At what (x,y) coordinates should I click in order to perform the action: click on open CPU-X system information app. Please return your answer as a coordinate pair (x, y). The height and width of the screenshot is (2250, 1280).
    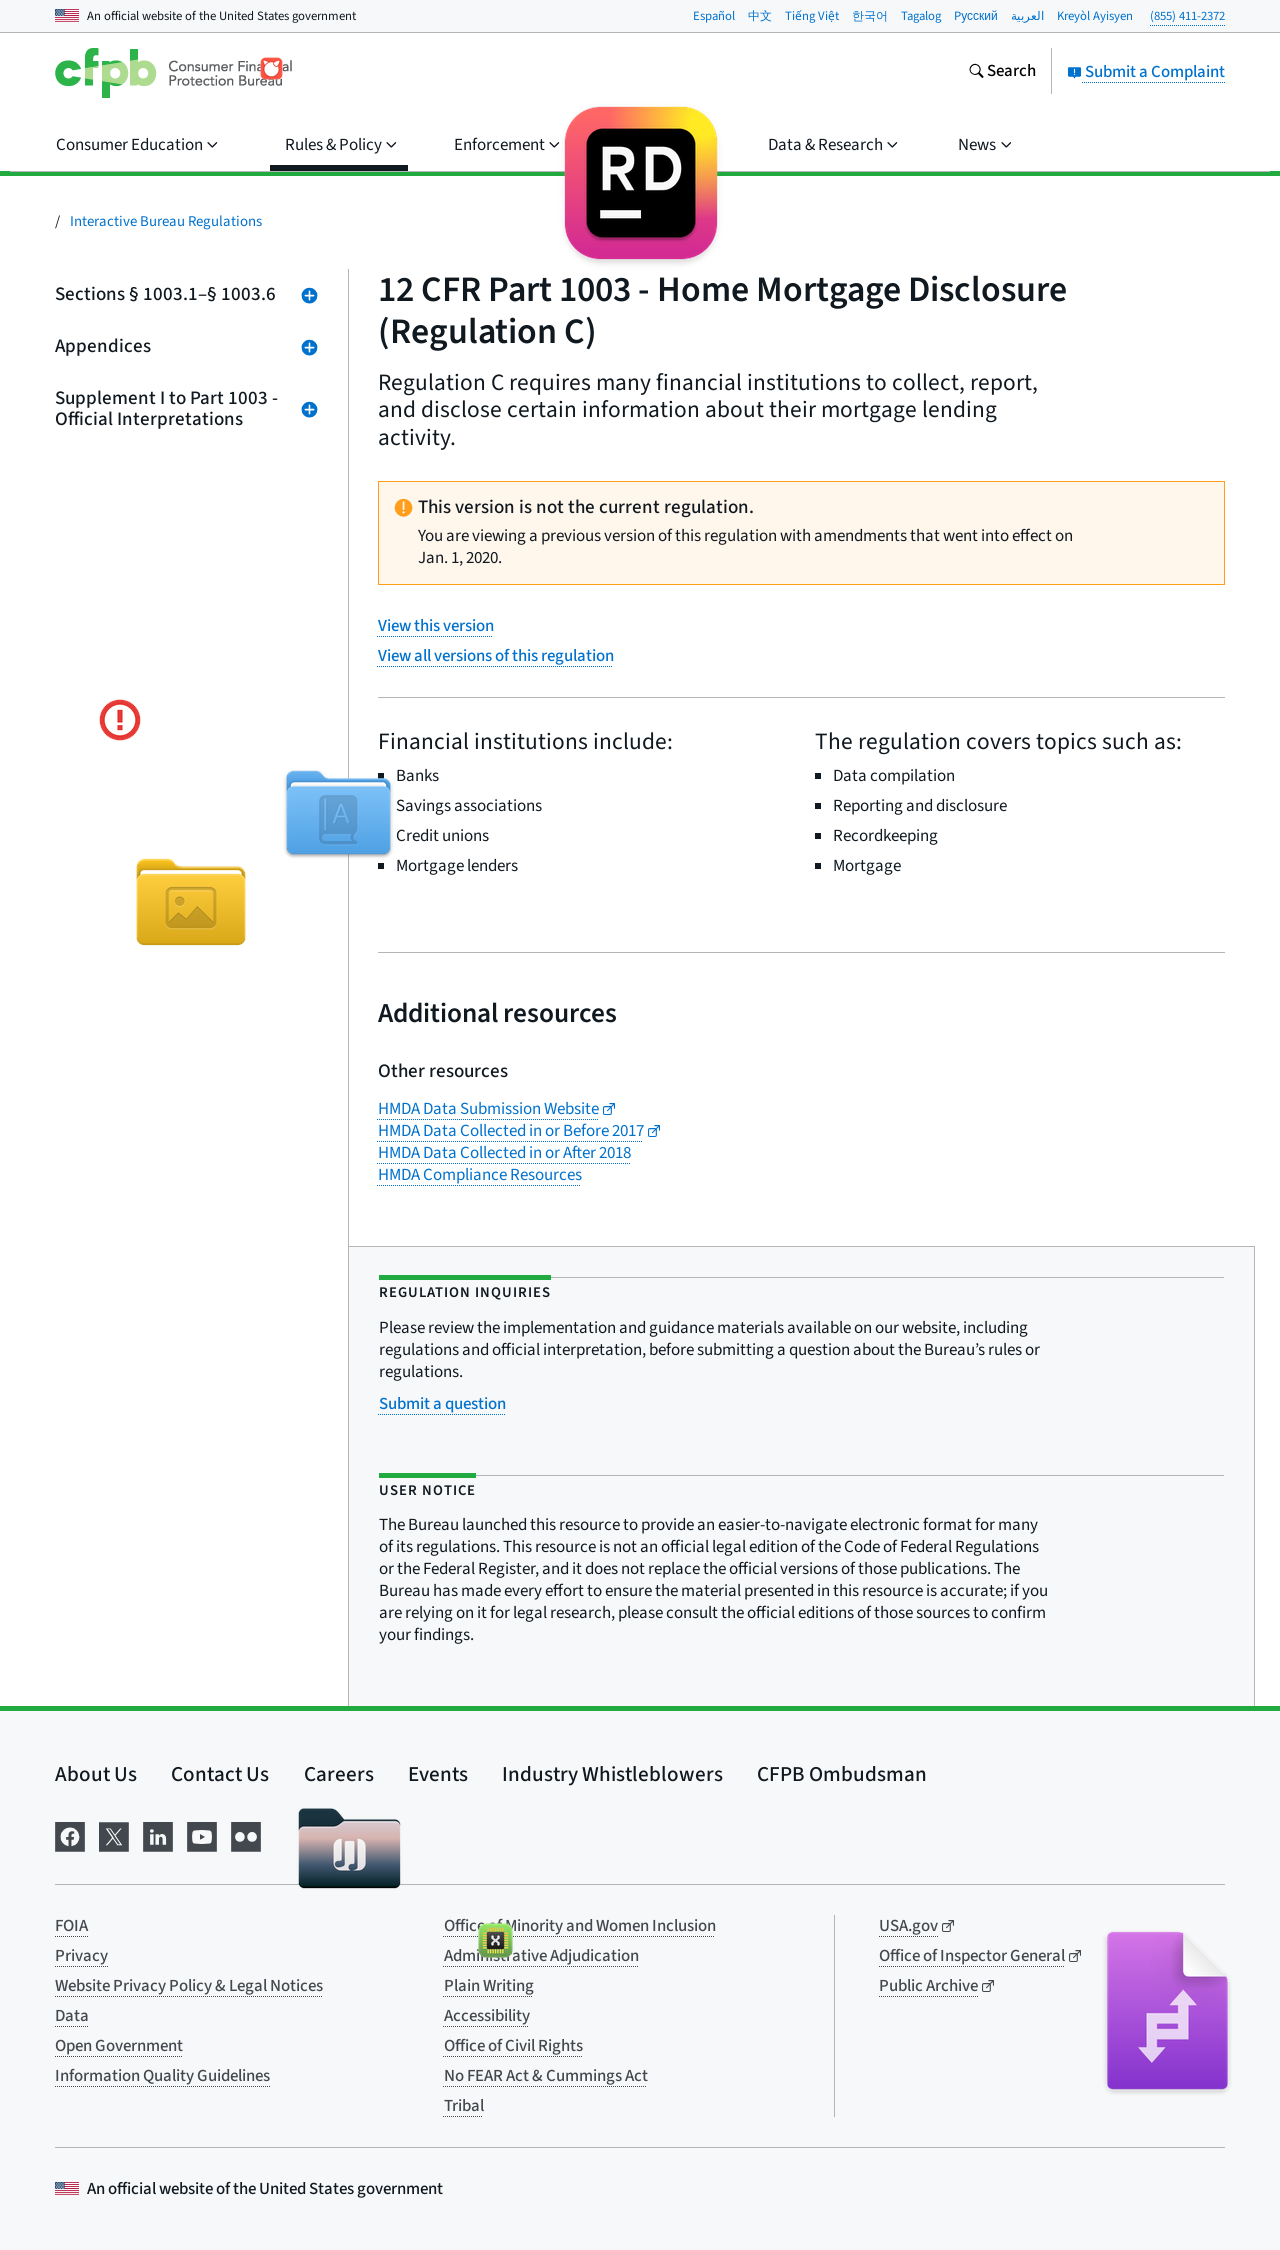
    Looking at the image, I should click on (495, 1940).